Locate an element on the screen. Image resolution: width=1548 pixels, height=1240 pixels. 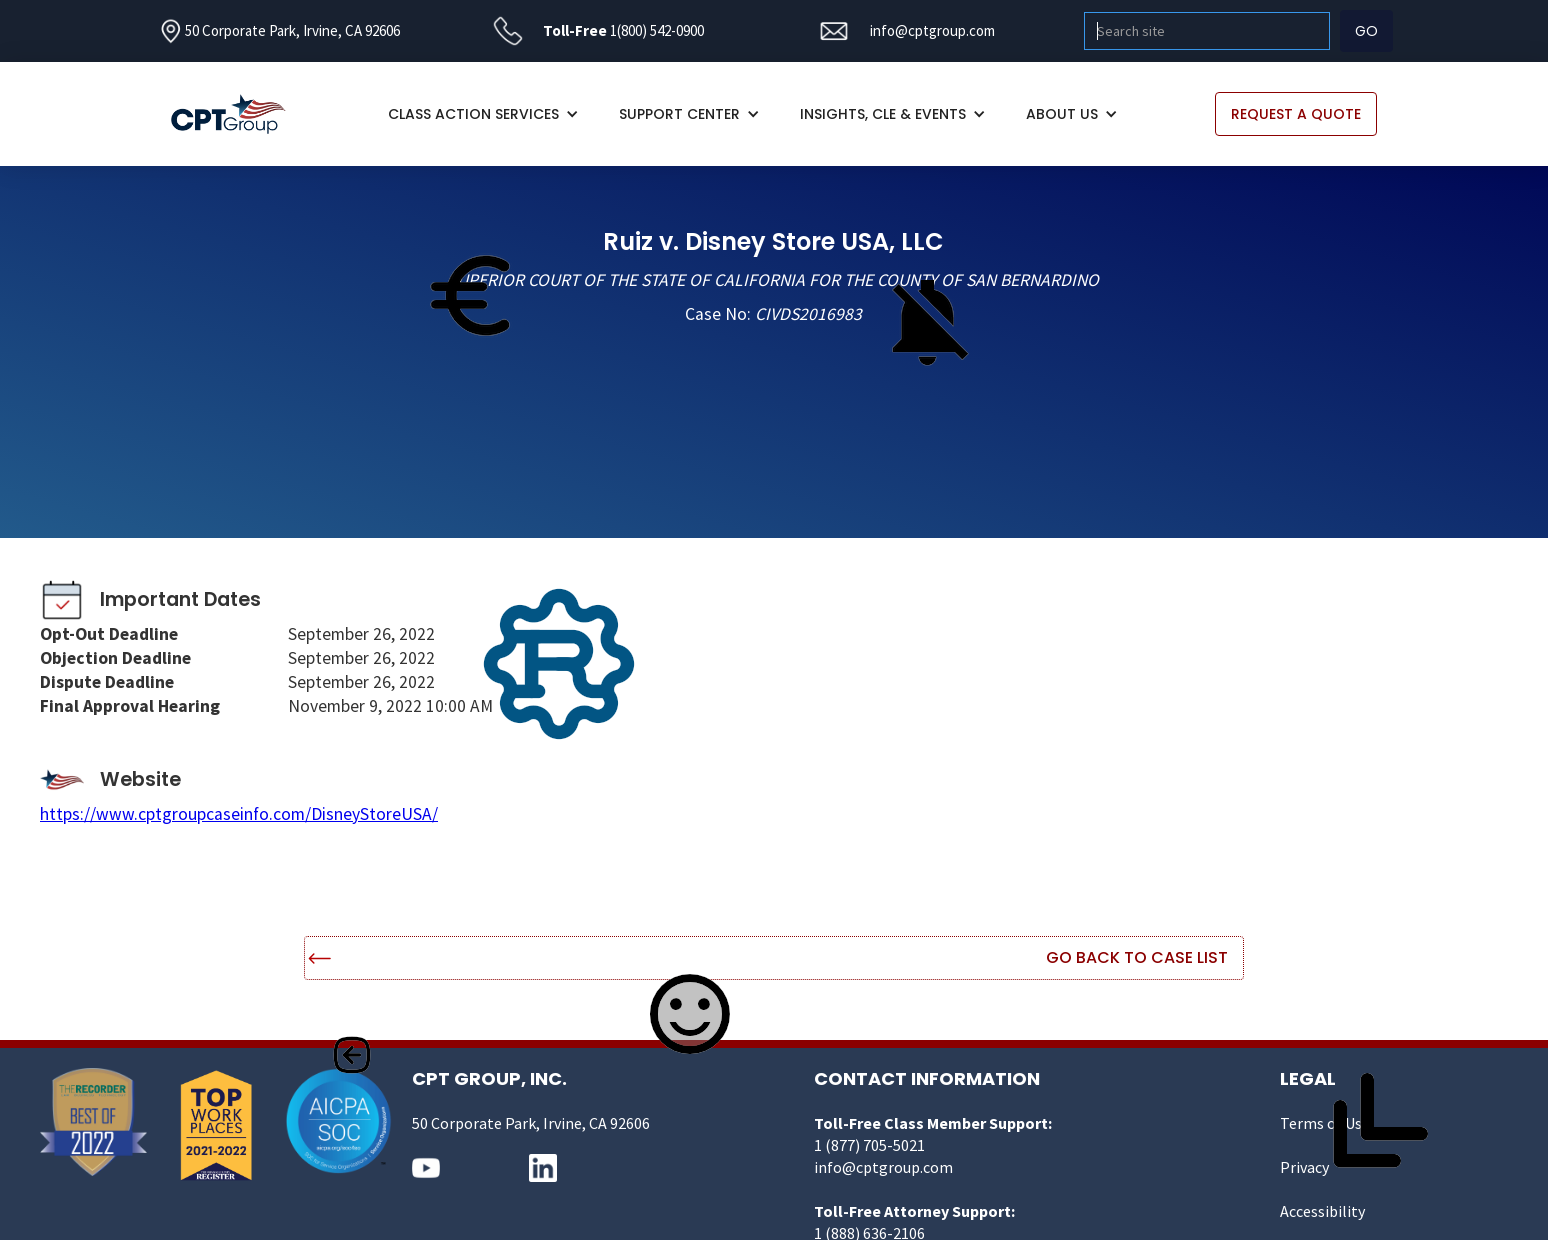
collapse or minimize to bottom-left corner is located at coordinates (1374, 1127).